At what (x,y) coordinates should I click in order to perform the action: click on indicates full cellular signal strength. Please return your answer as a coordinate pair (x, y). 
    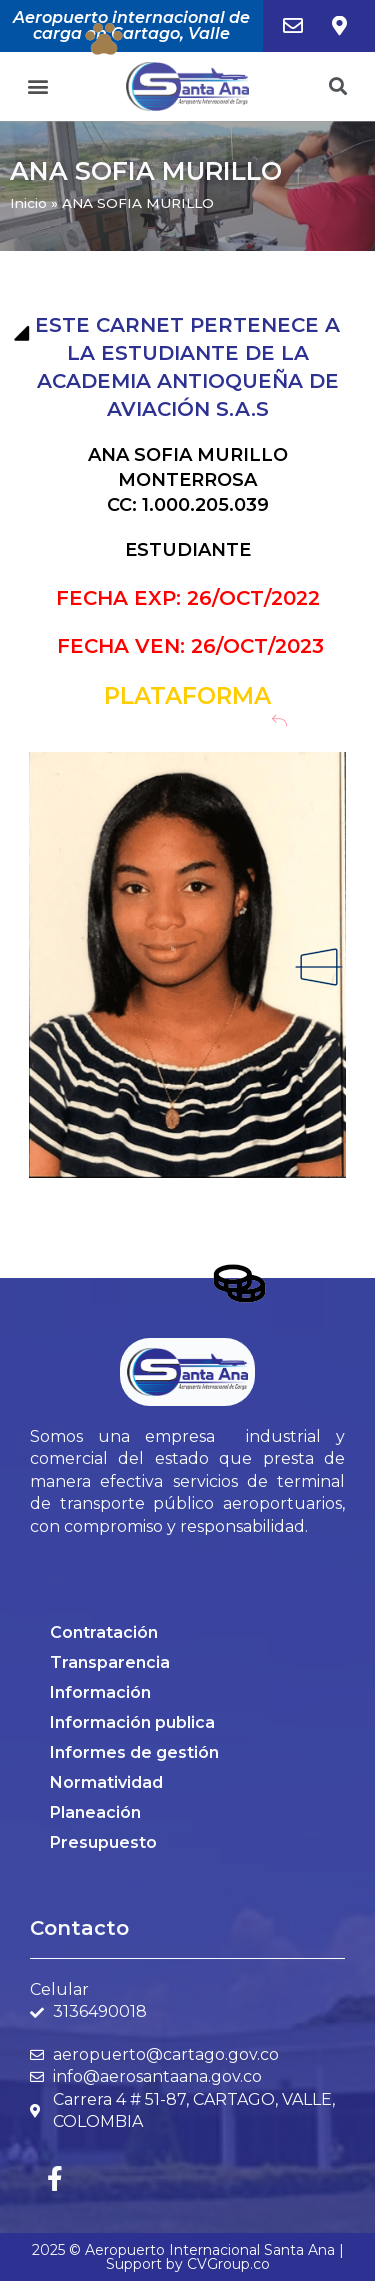
    Looking at the image, I should click on (23, 334).